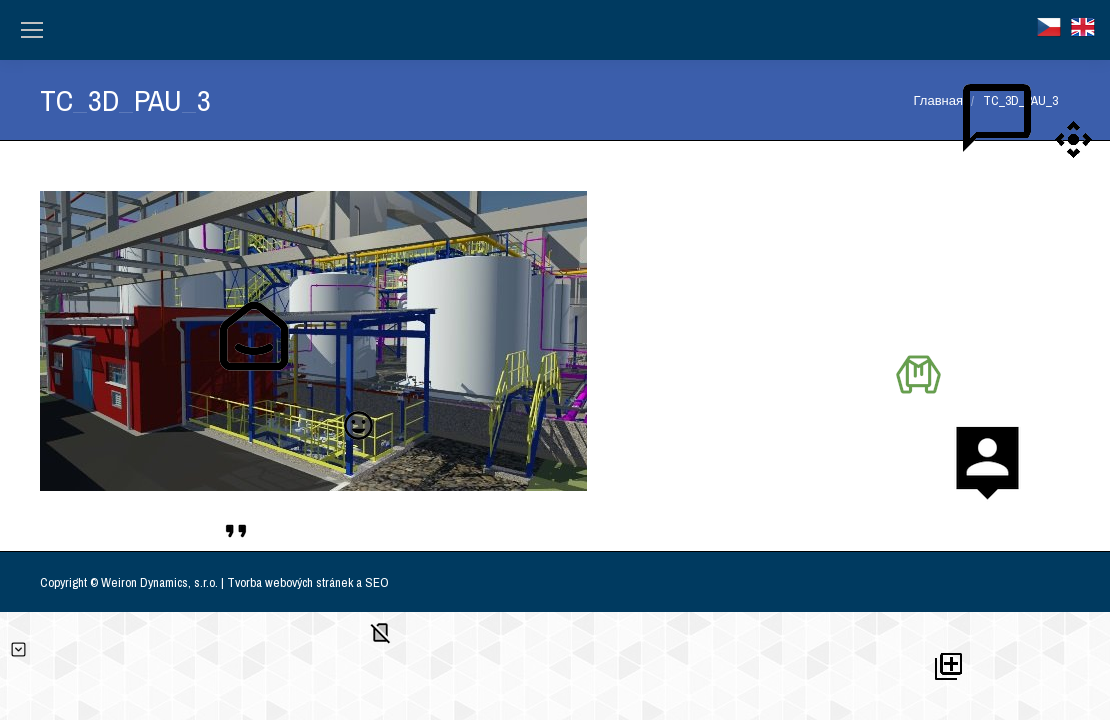 This screenshot has width=1110, height=720. Describe the element at coordinates (997, 118) in the screenshot. I see `open messaging or chat feature` at that location.